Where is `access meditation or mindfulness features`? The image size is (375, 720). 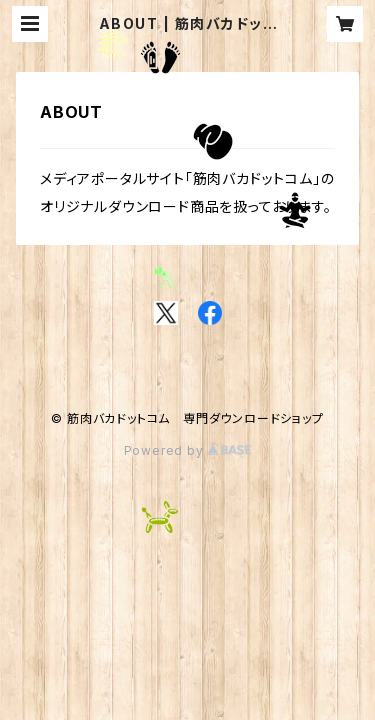 access meditation or mindfulness features is located at coordinates (294, 210).